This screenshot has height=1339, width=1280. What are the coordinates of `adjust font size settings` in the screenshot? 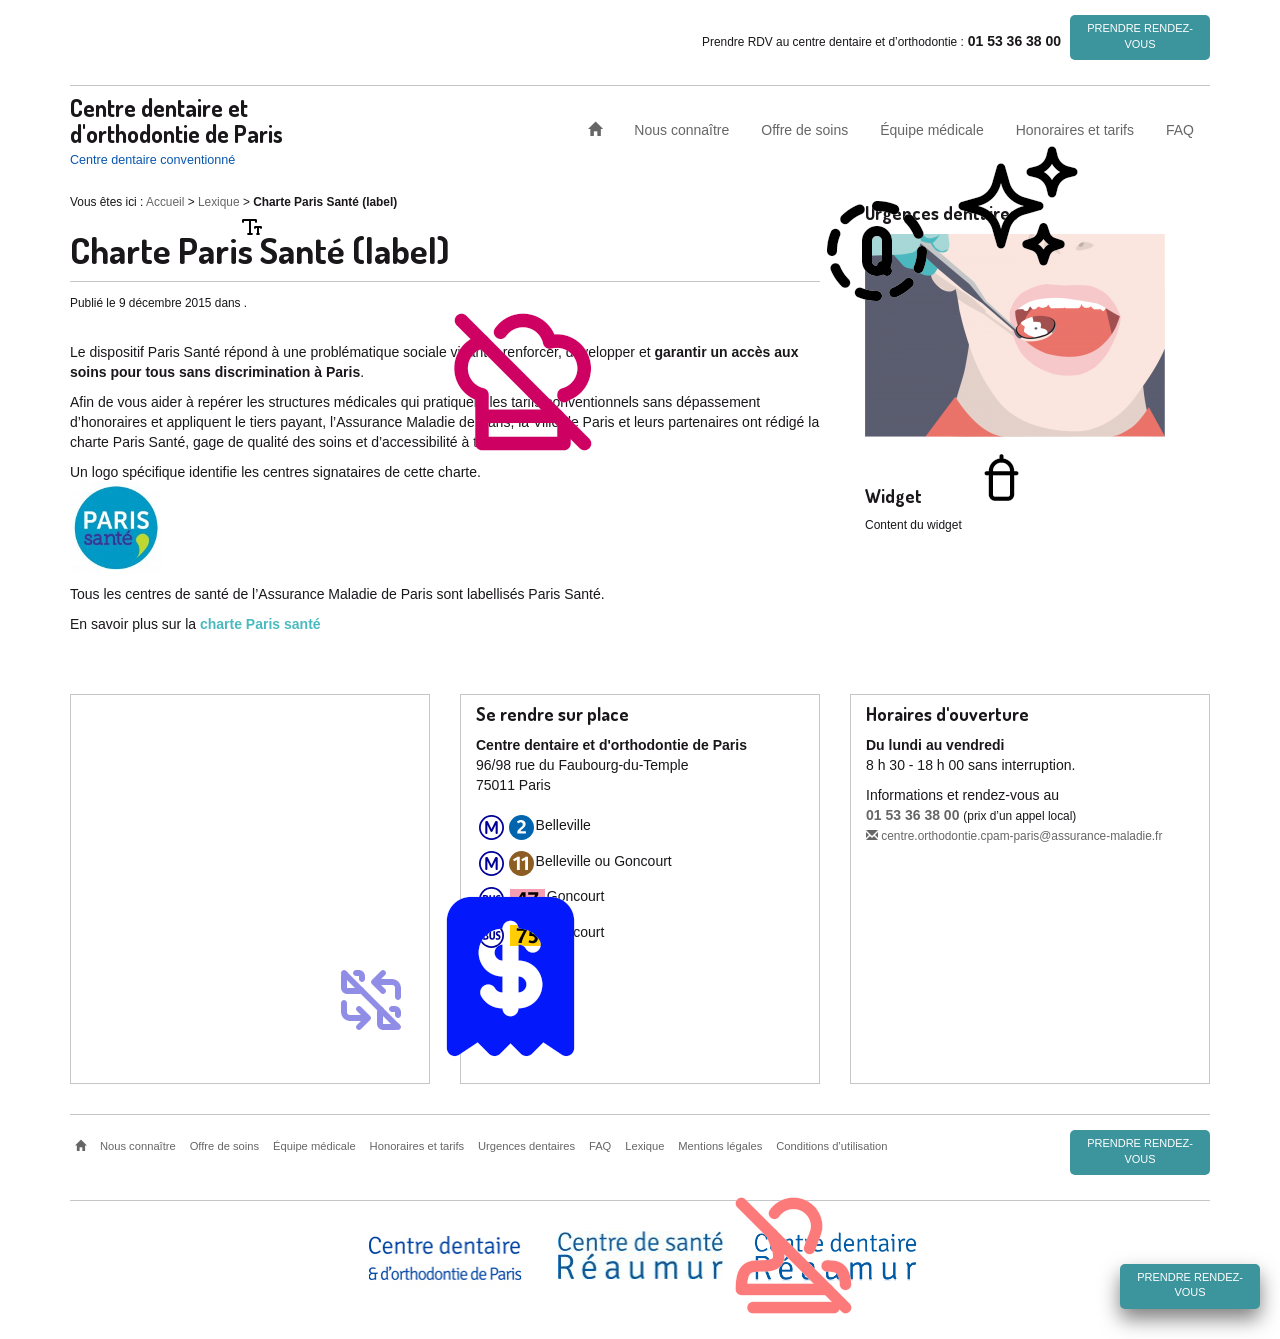 It's located at (252, 227).